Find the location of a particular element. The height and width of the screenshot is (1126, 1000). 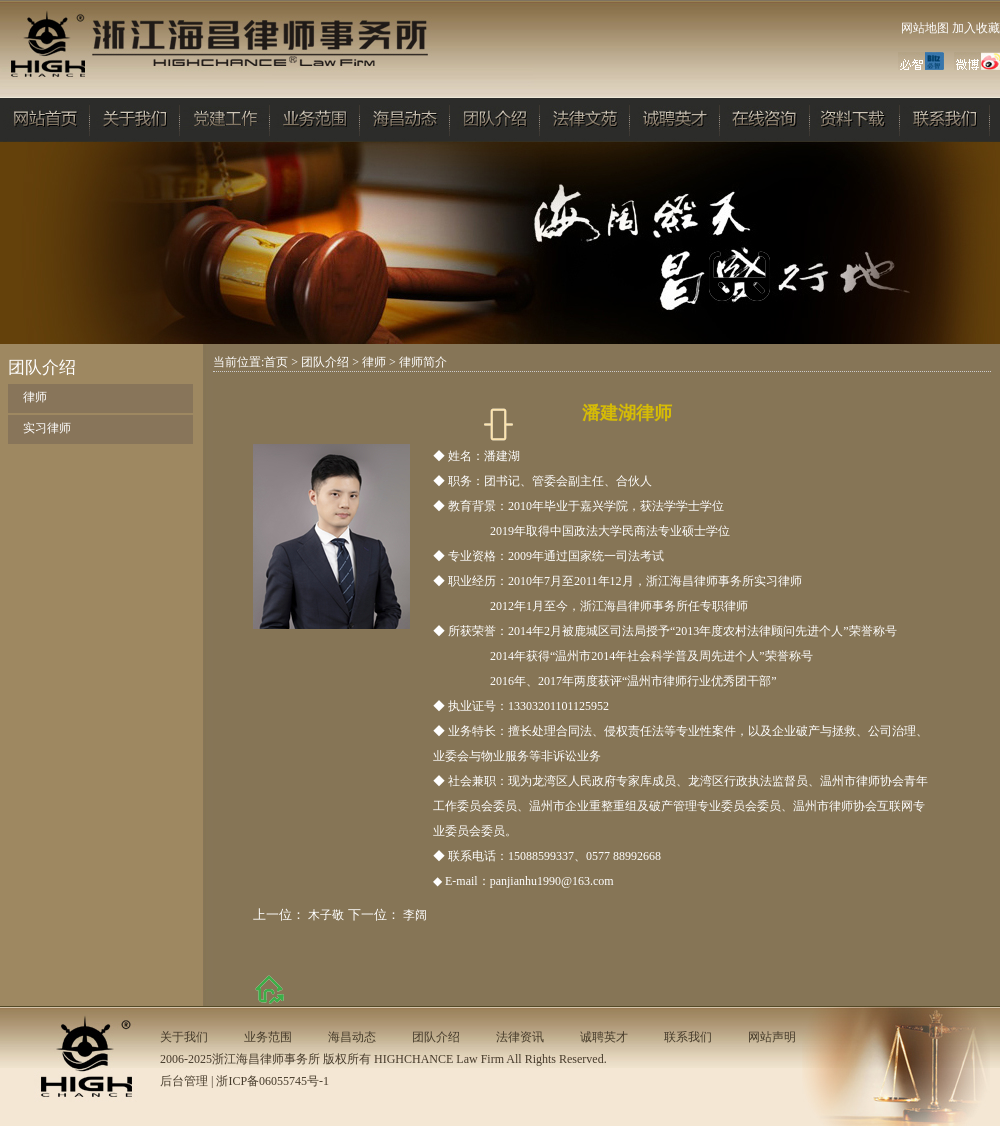

view home analytics and statistics is located at coordinates (269, 989).